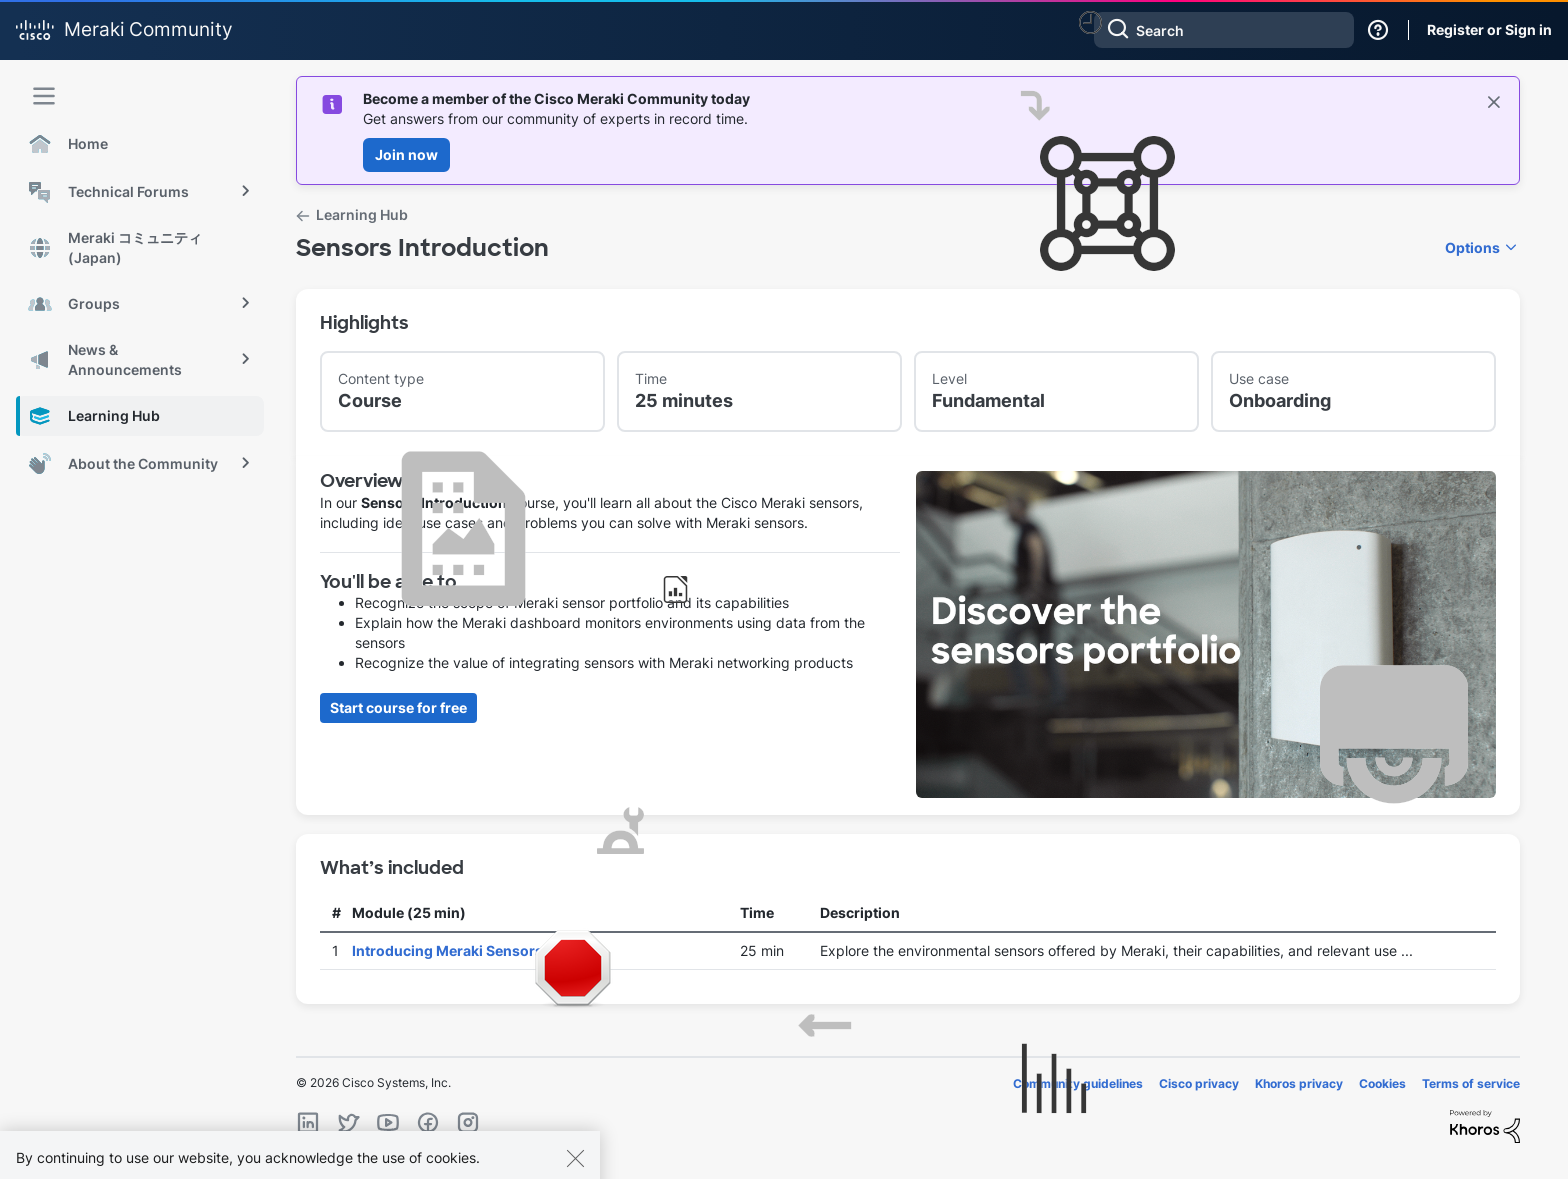 The image size is (1568, 1179). I want to click on stop a running process or task, so click(573, 968).